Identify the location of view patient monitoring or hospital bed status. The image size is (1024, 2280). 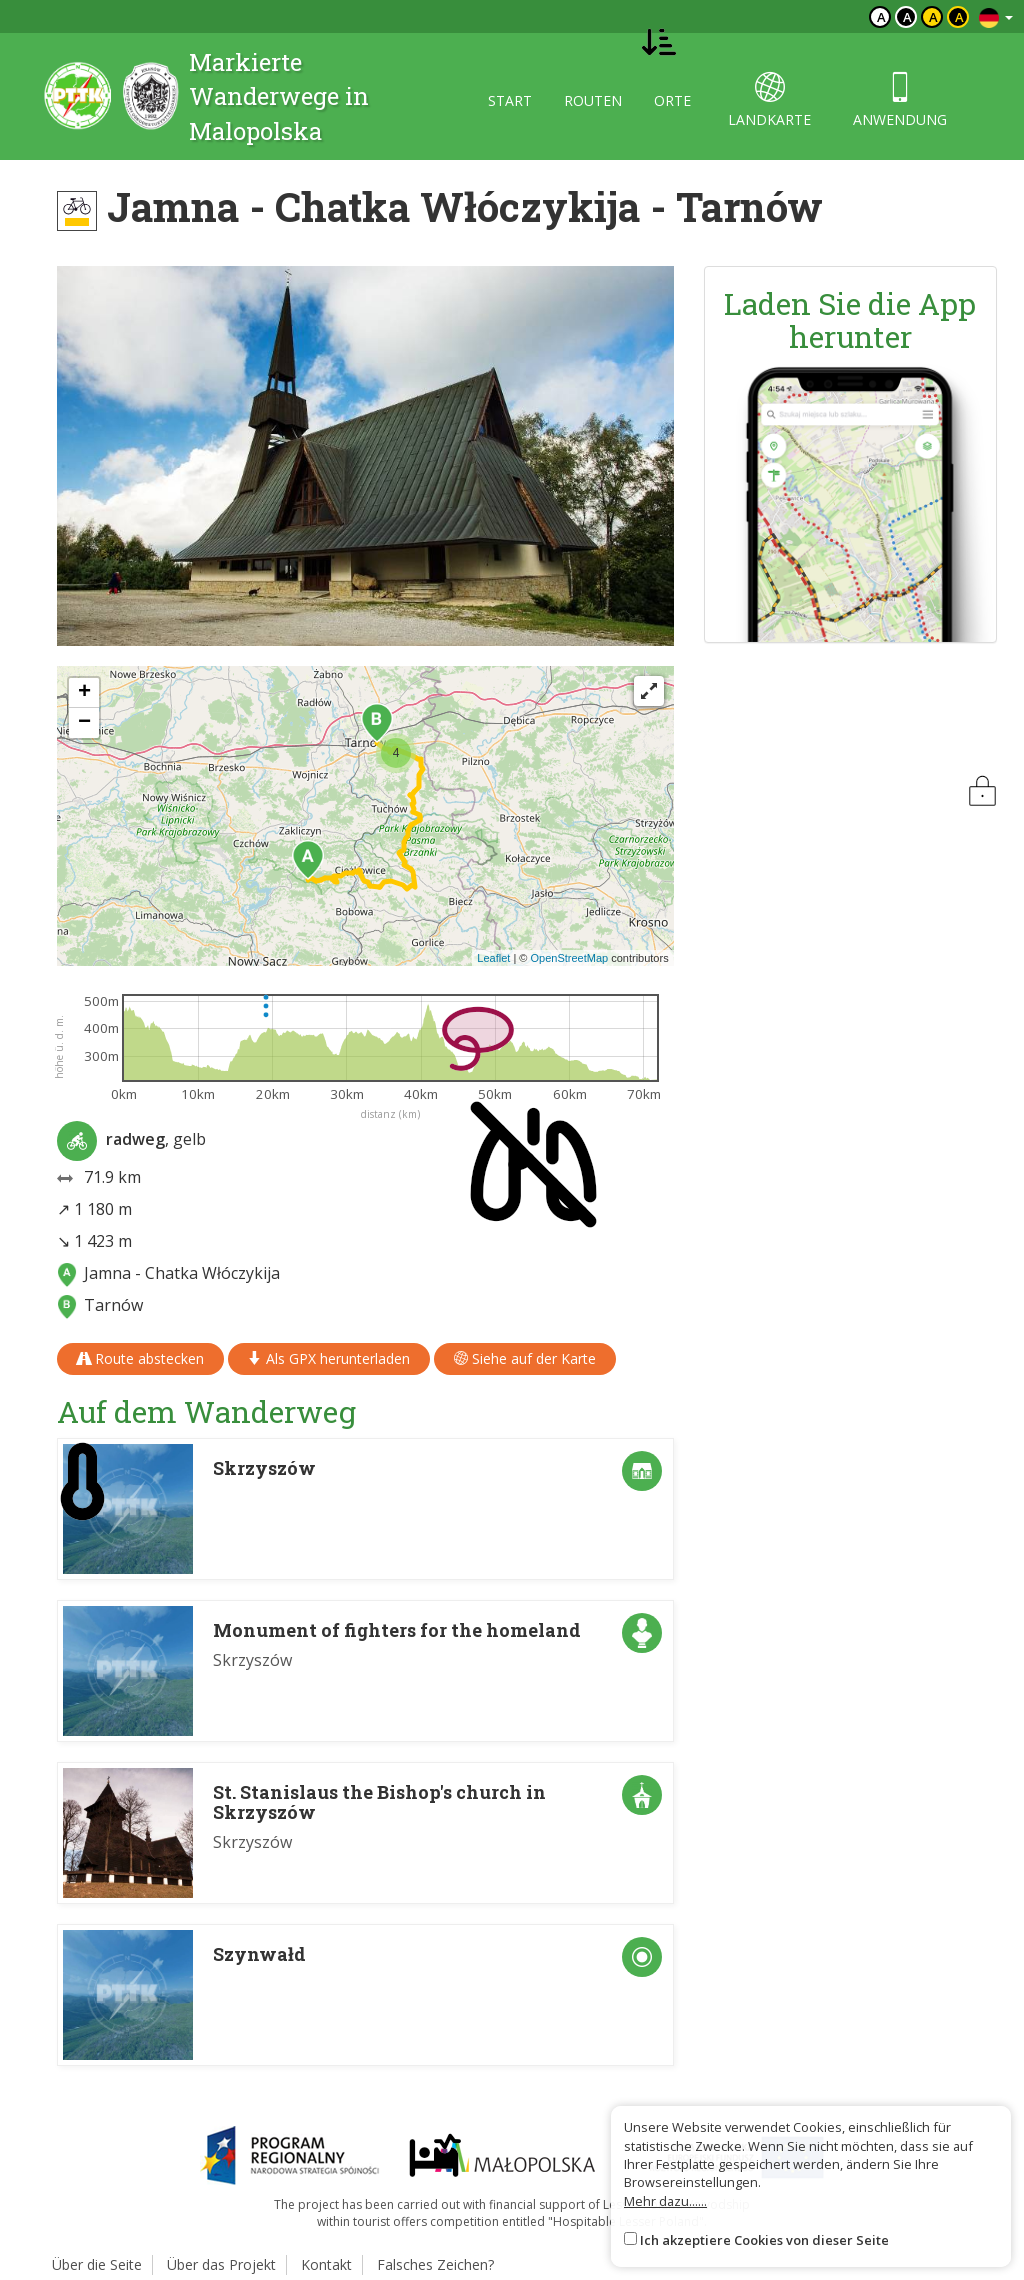
(434, 2158).